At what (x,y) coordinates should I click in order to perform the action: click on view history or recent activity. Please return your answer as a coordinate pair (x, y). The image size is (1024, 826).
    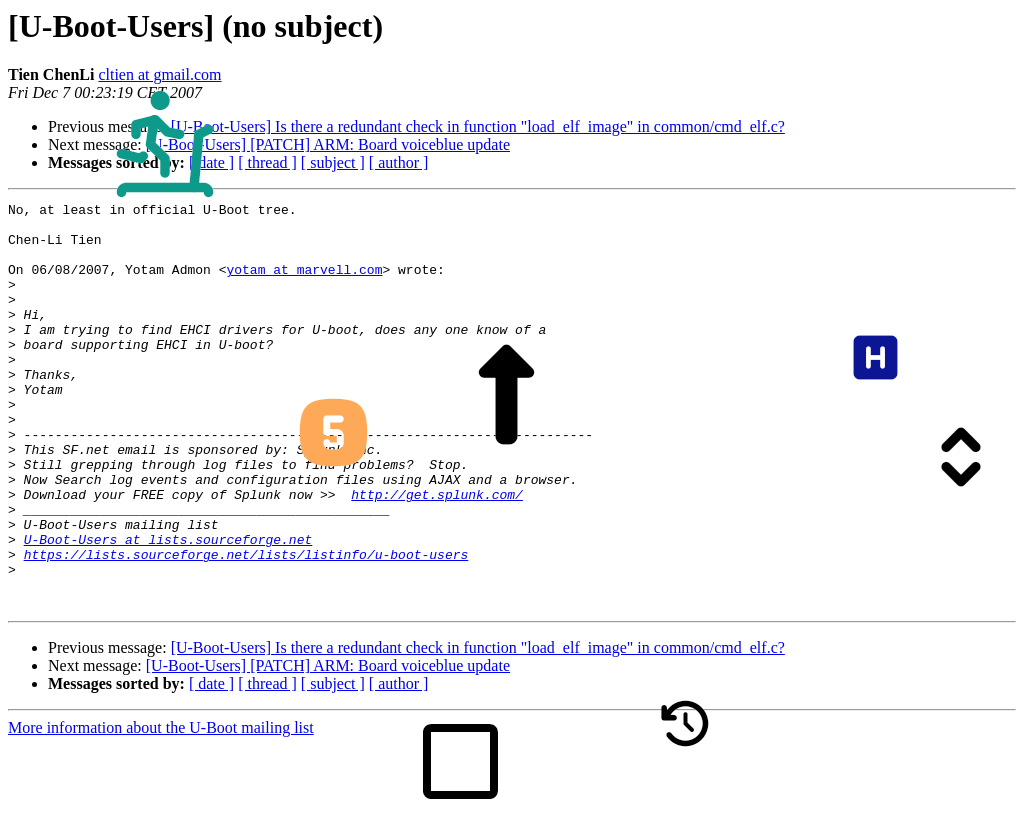
    Looking at the image, I should click on (685, 723).